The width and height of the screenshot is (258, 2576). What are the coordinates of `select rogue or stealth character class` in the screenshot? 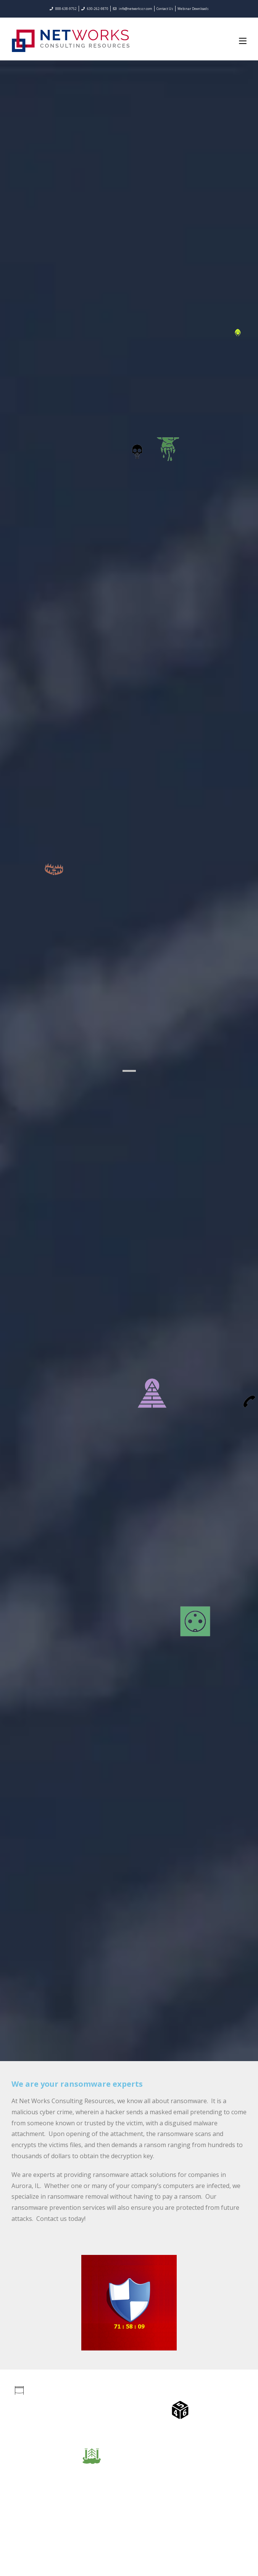 It's located at (238, 333).